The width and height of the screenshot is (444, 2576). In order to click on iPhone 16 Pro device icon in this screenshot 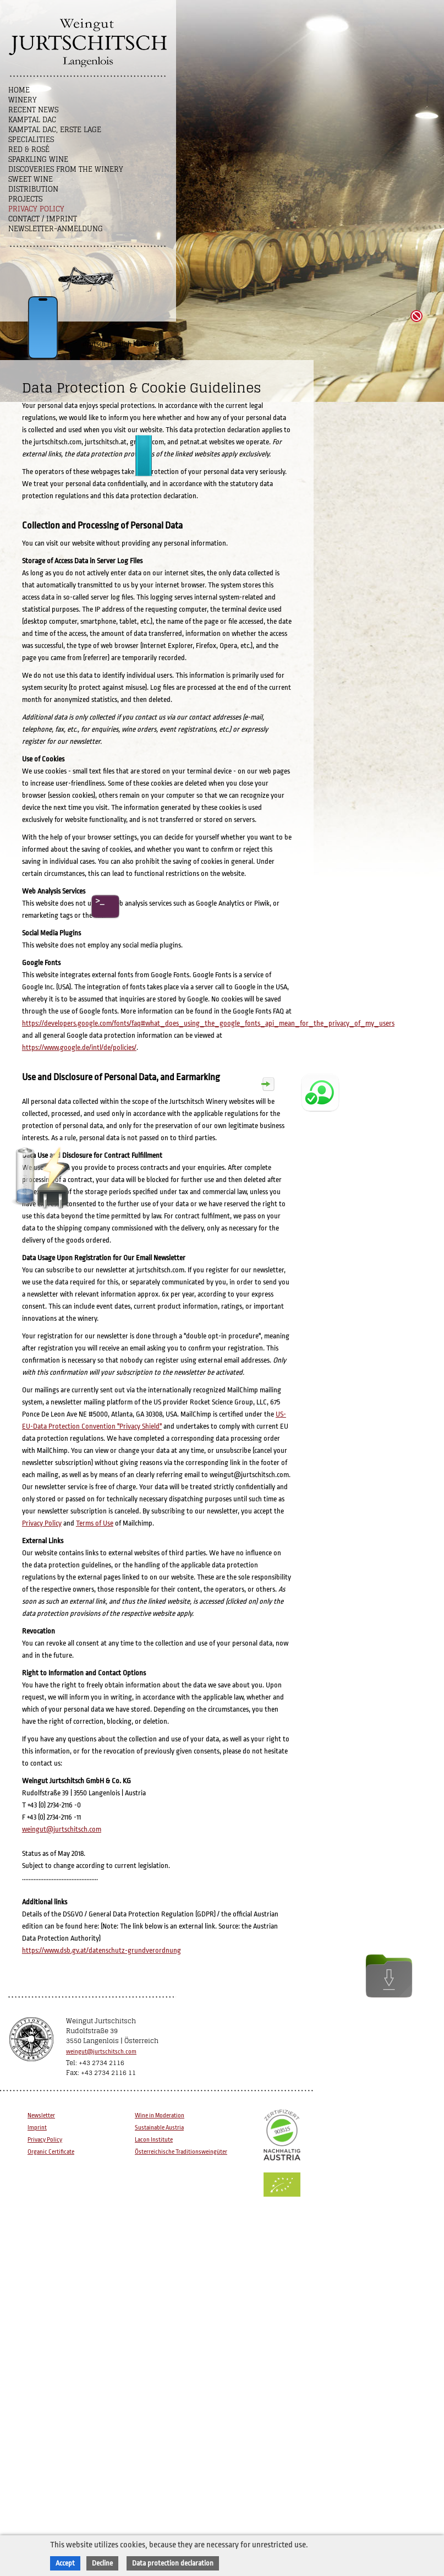, I will do `click(43, 329)`.